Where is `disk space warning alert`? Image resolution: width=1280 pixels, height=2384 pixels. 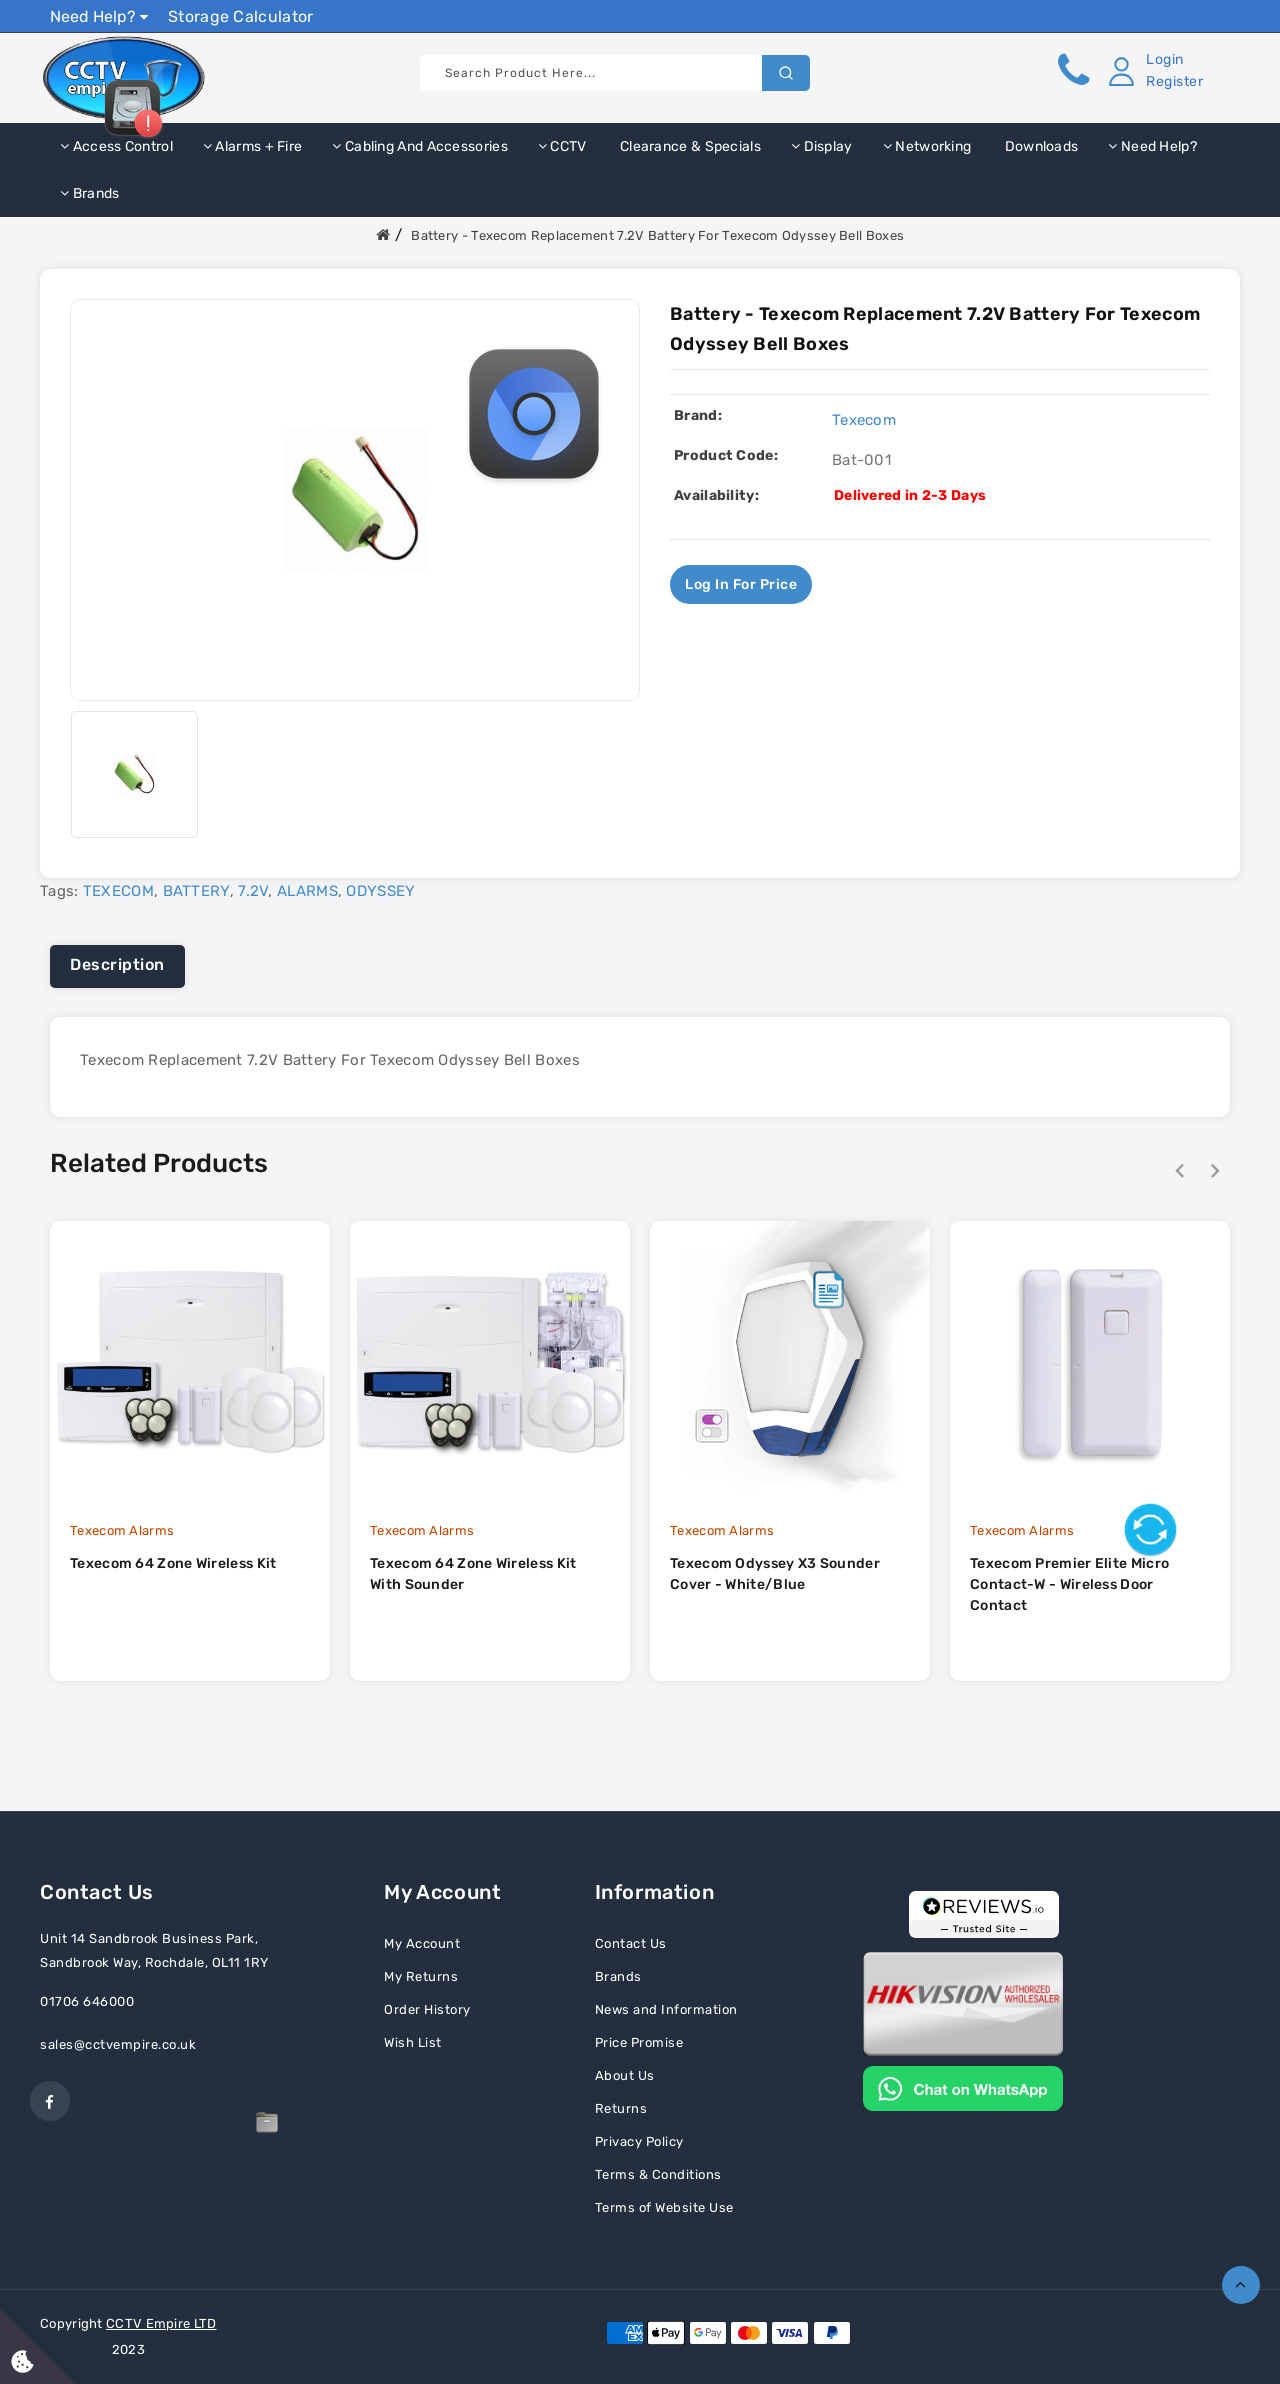
disk space warning alert is located at coordinates (132, 107).